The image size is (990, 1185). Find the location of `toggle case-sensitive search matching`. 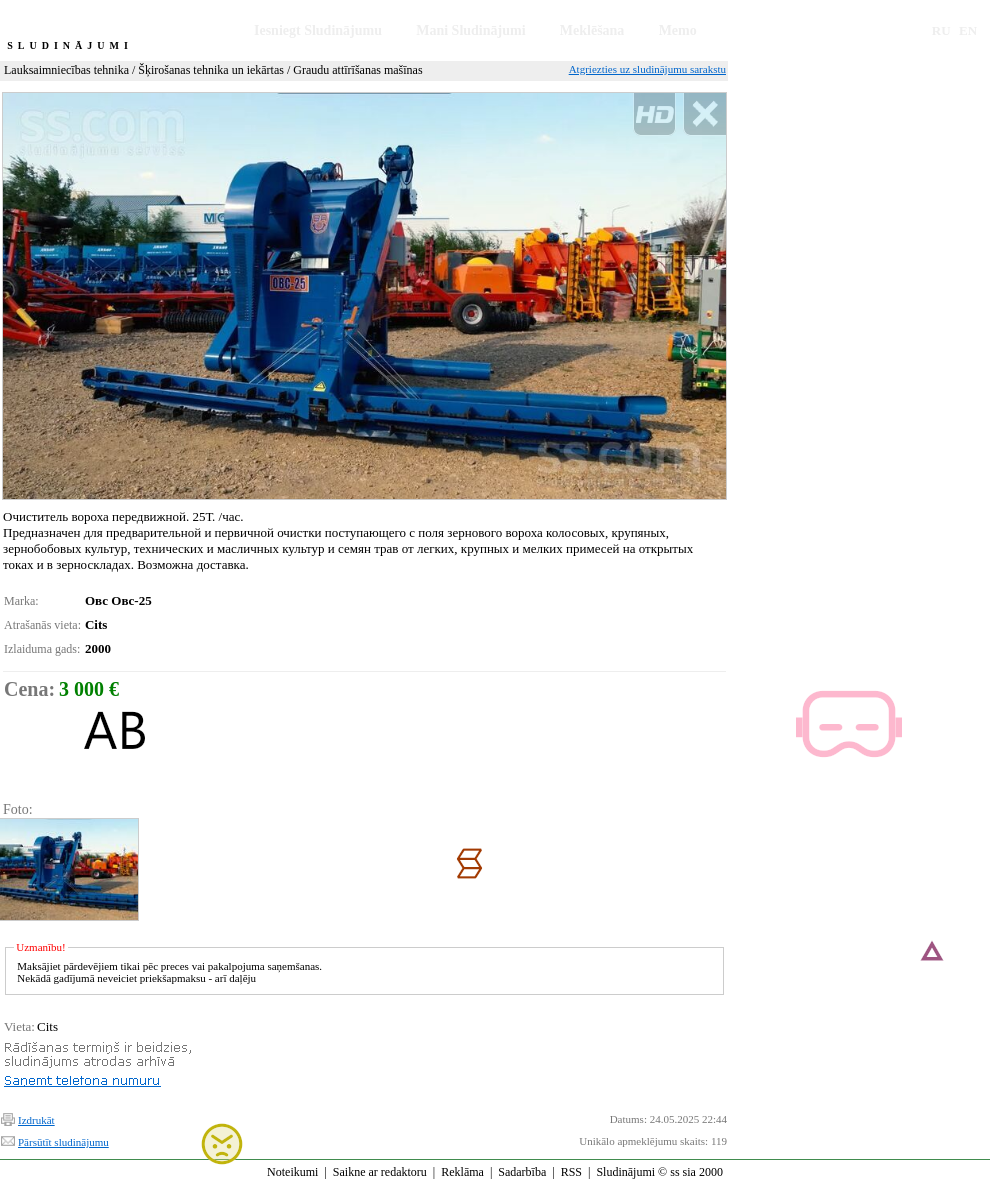

toggle case-sensitive search matching is located at coordinates (114, 734).